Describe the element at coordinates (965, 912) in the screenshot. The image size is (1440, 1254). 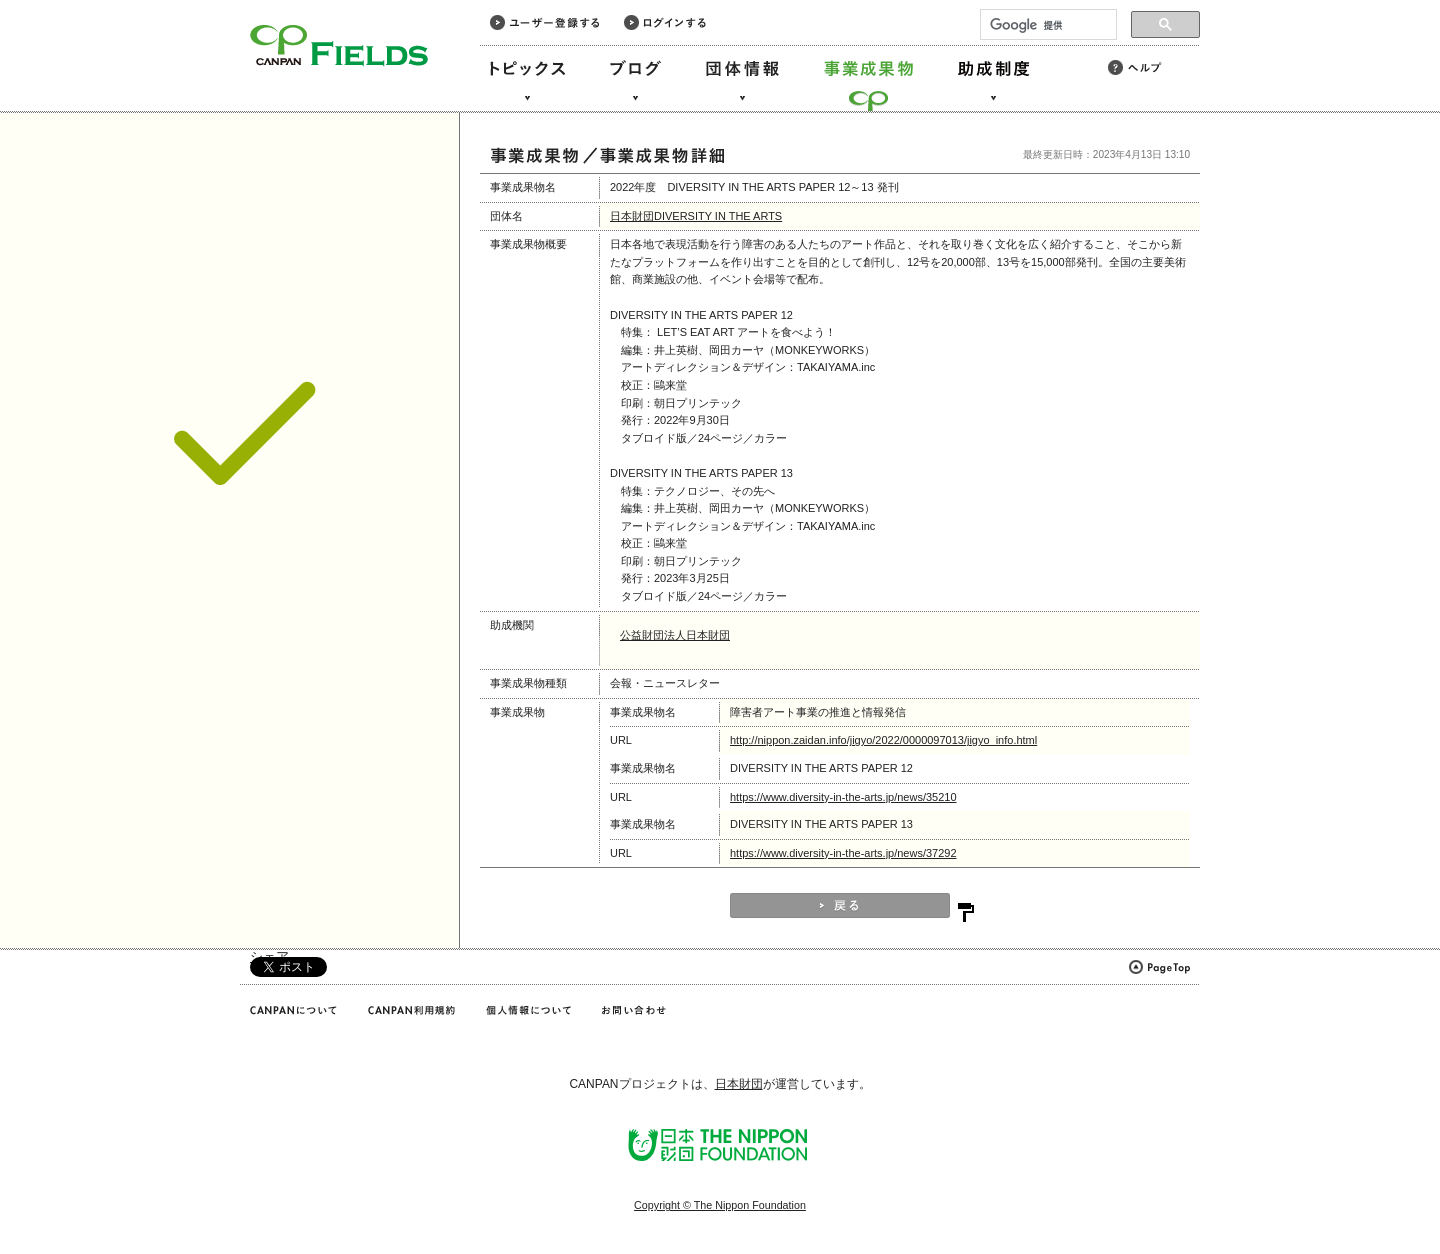
I see `apply formatting style to selected content` at that location.